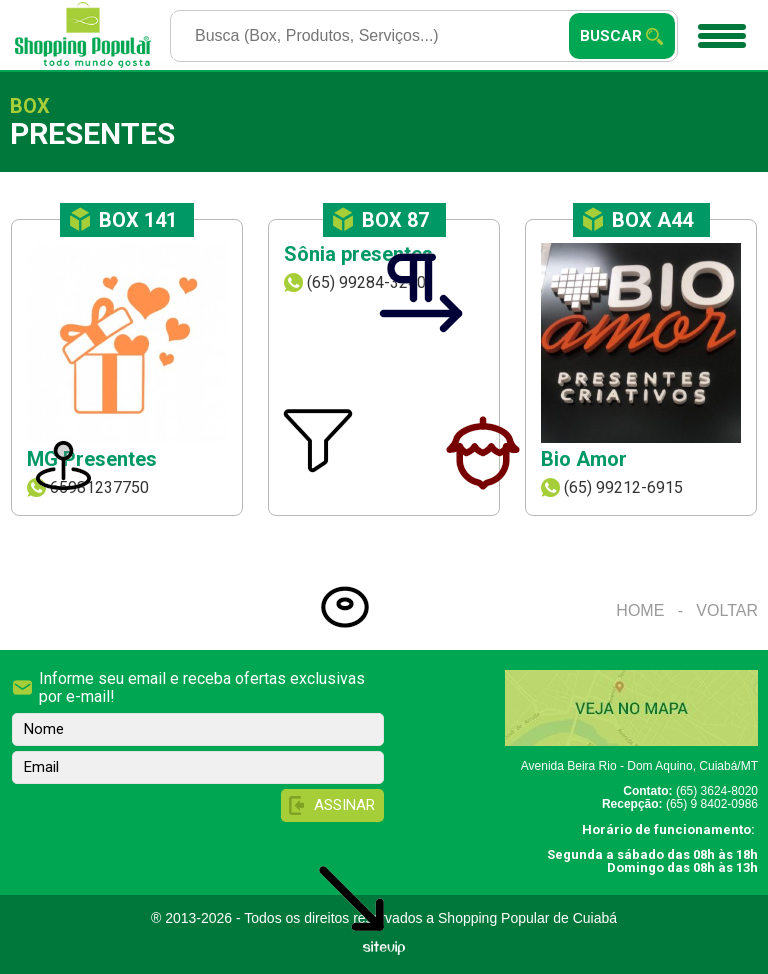 This screenshot has width=768, height=974. I want to click on move paragraph to the right, so click(421, 291).